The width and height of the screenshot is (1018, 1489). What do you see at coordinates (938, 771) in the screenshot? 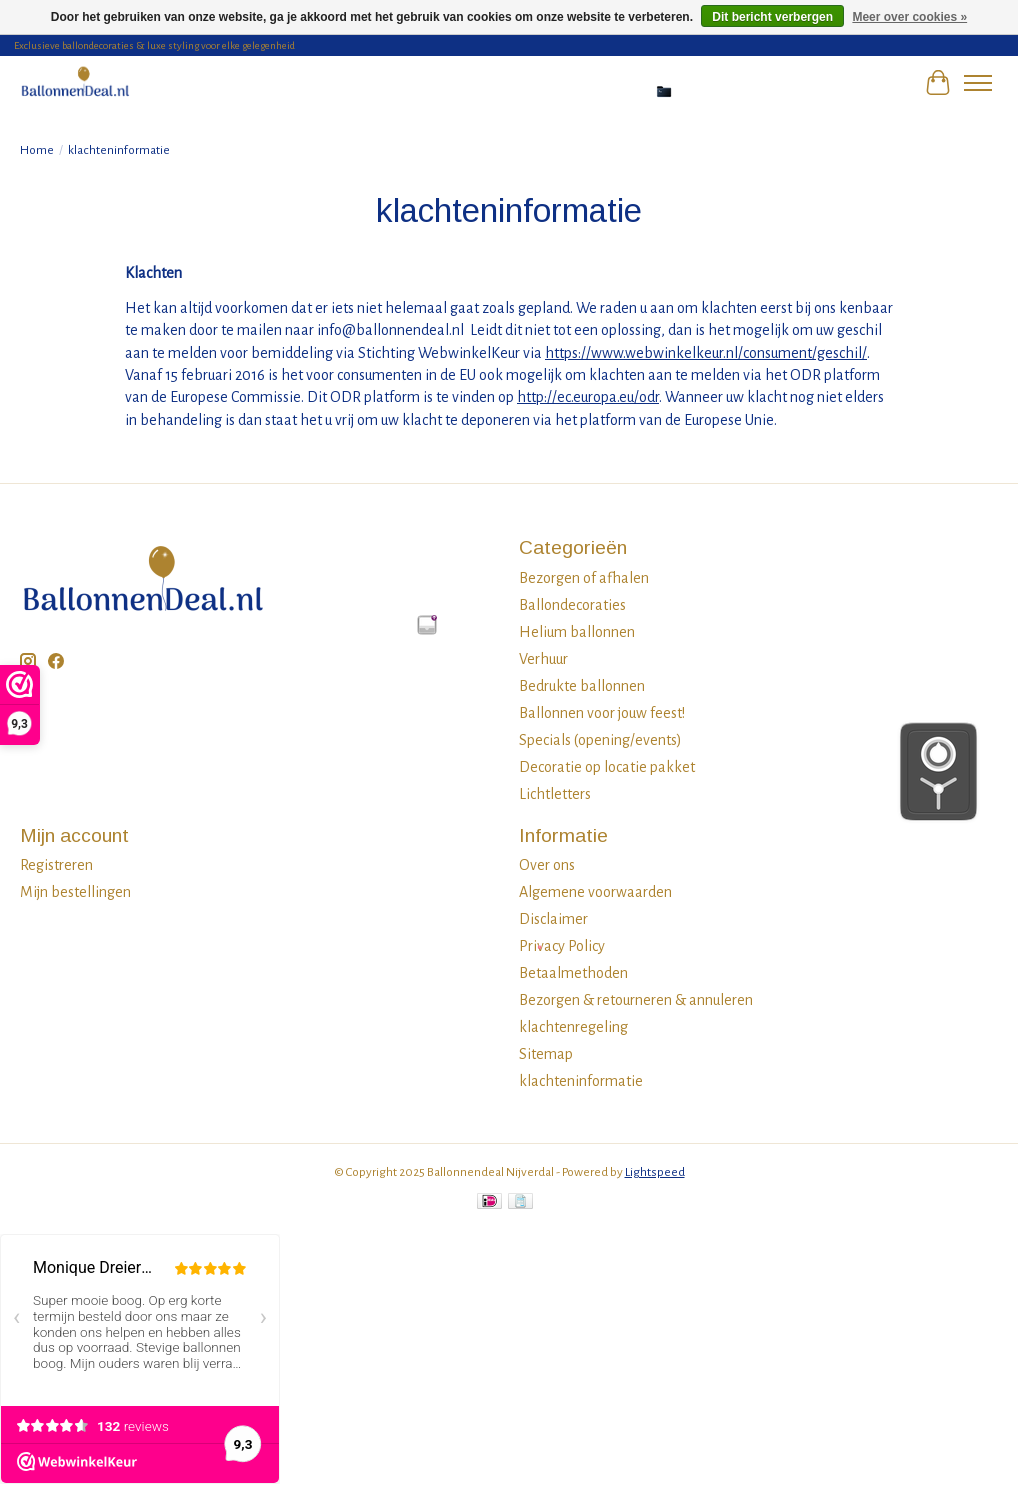
I see `open déjà dup backup utility` at bounding box center [938, 771].